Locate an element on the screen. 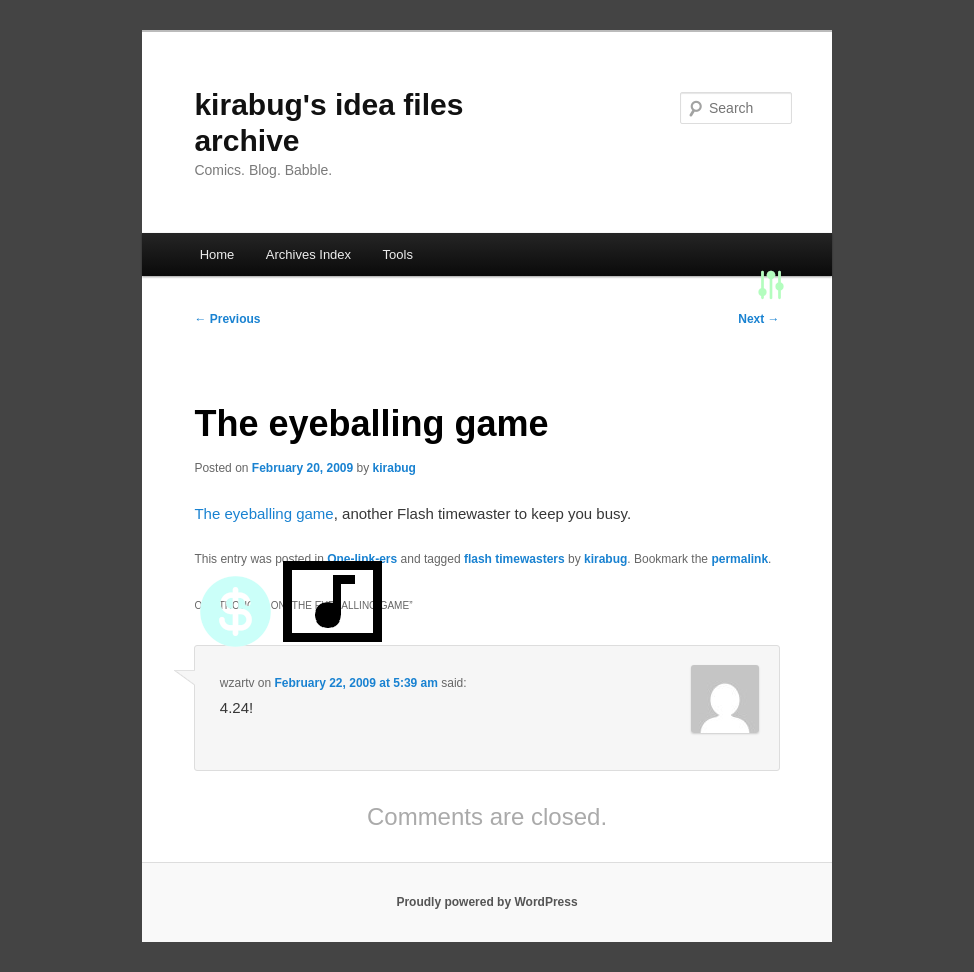 Image resolution: width=974 pixels, height=972 pixels. play or browse music videos is located at coordinates (332, 601).